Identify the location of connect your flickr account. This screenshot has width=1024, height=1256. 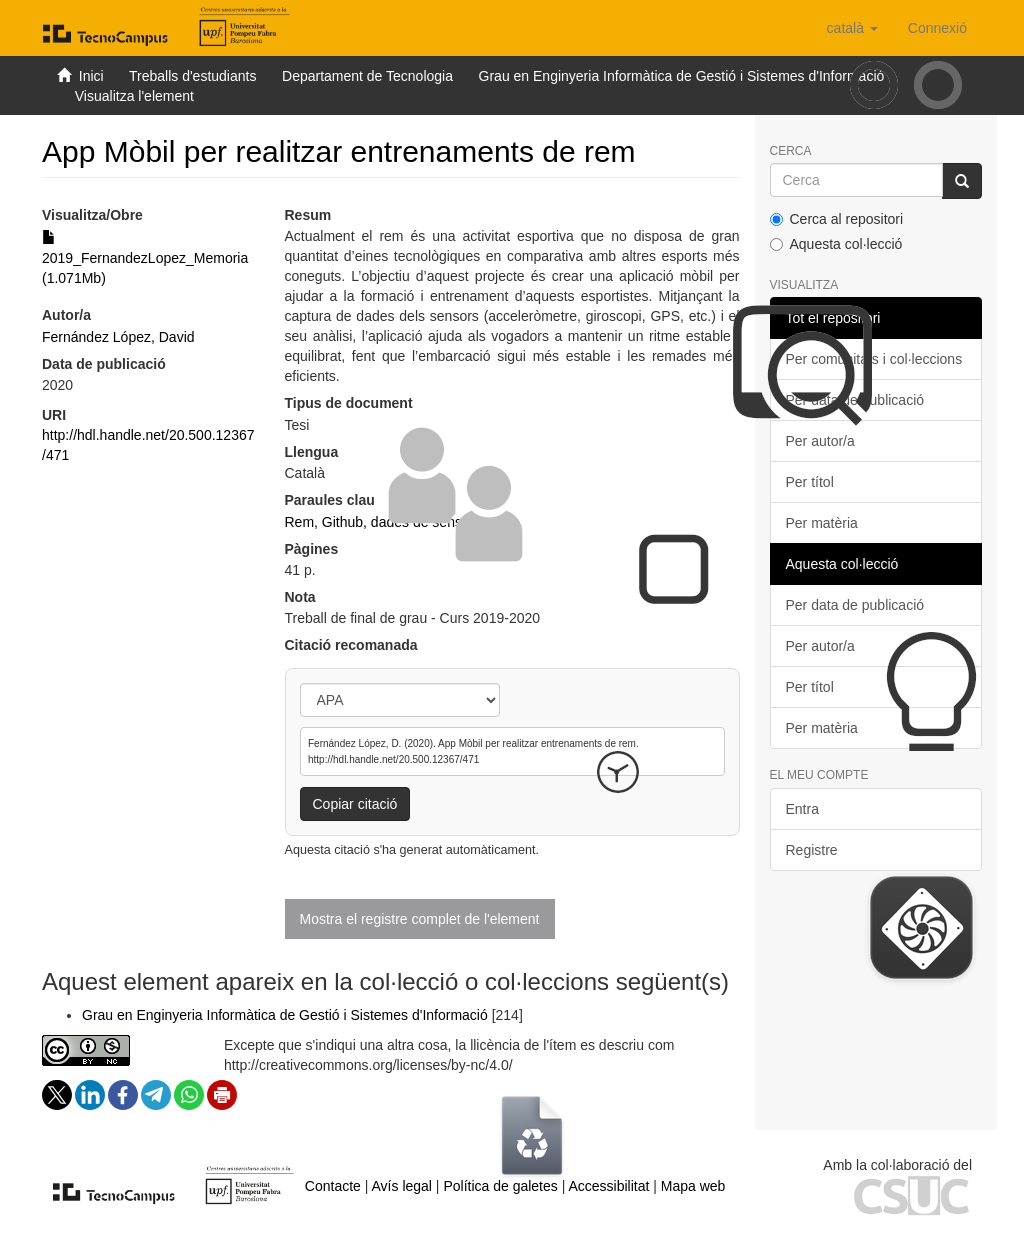
(906, 85).